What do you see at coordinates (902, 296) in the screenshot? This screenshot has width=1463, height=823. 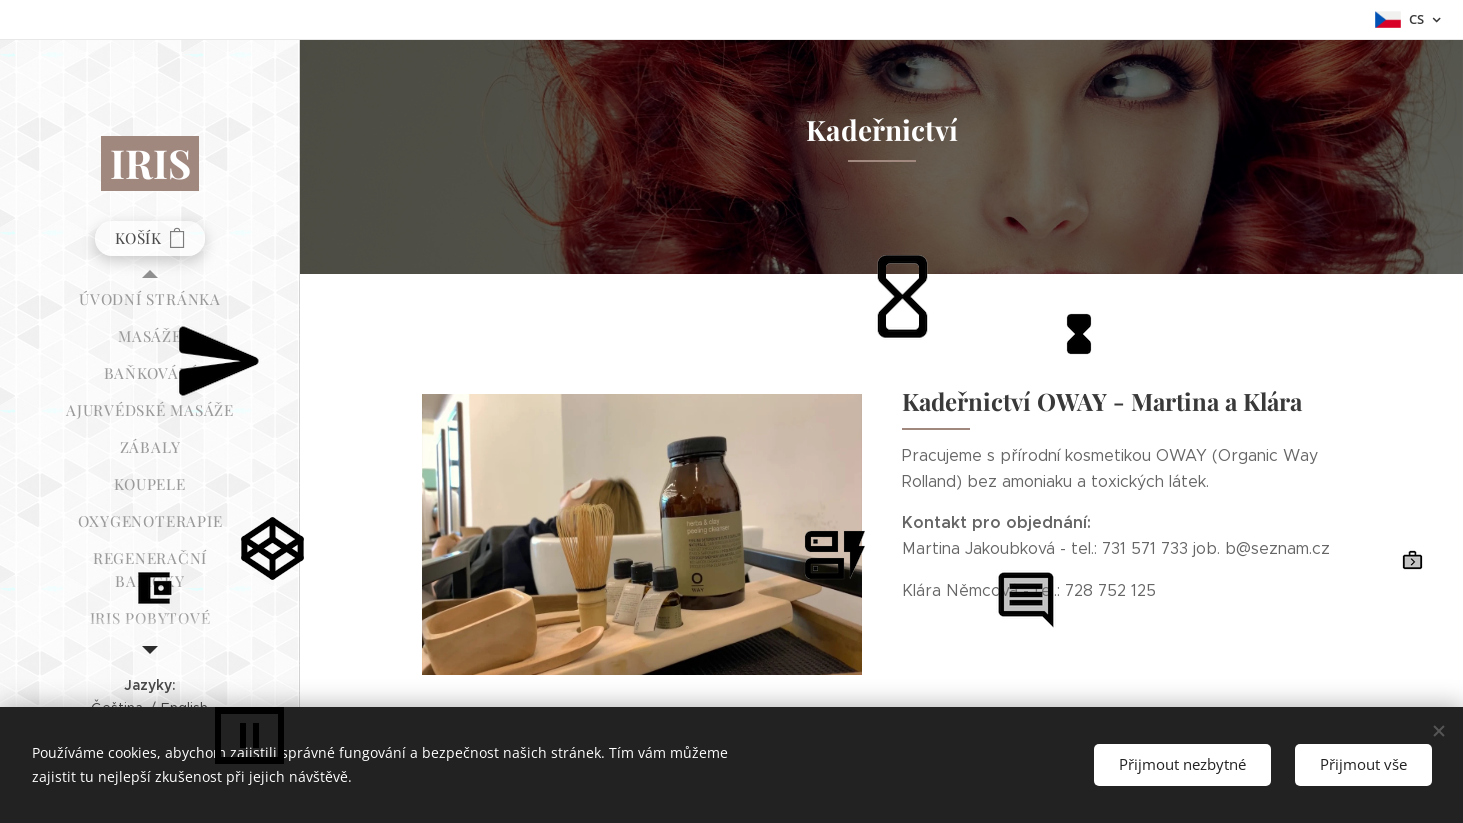 I see `indicates a process is waiting or pending` at bounding box center [902, 296].